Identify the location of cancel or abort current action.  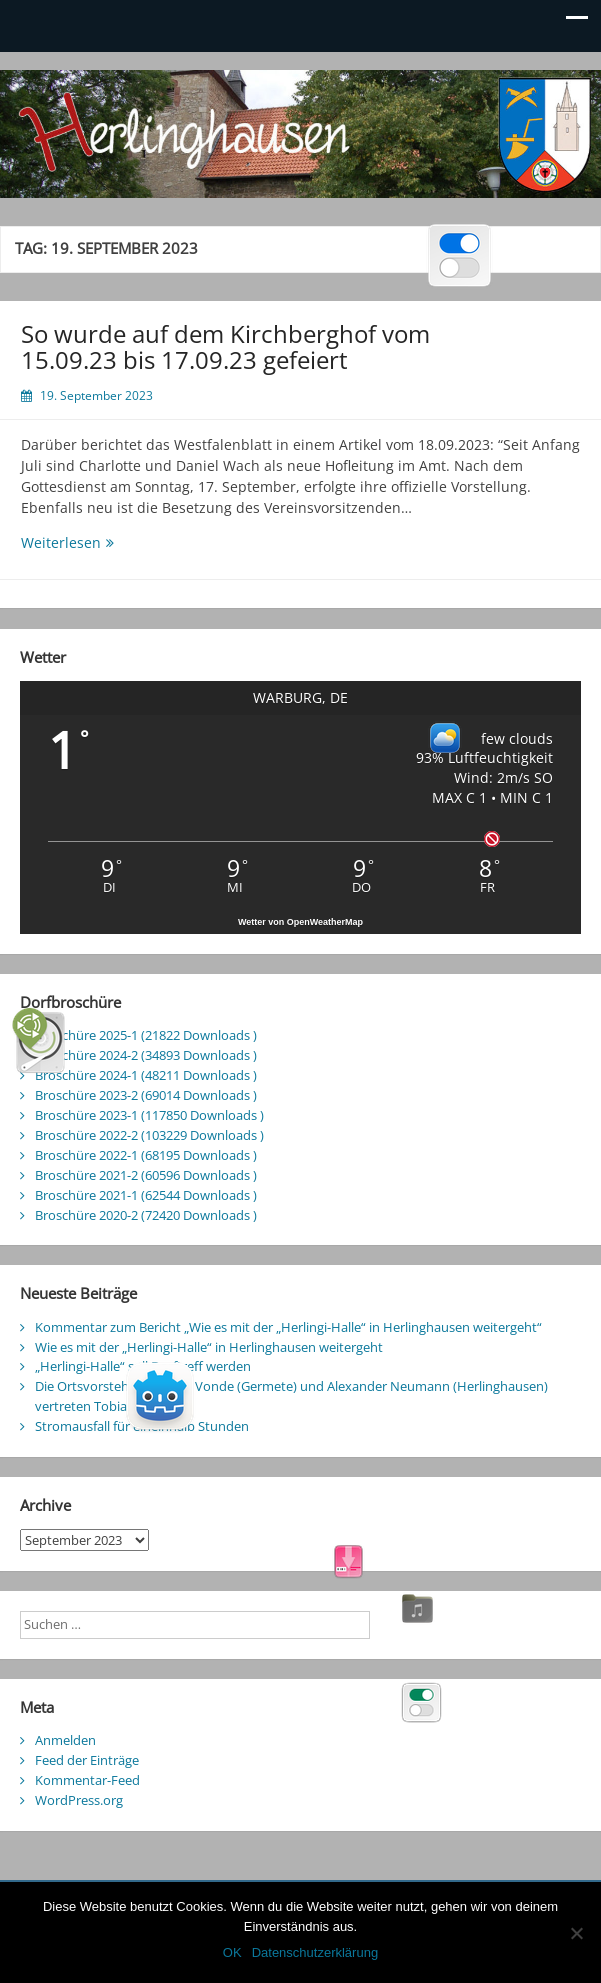
(492, 839).